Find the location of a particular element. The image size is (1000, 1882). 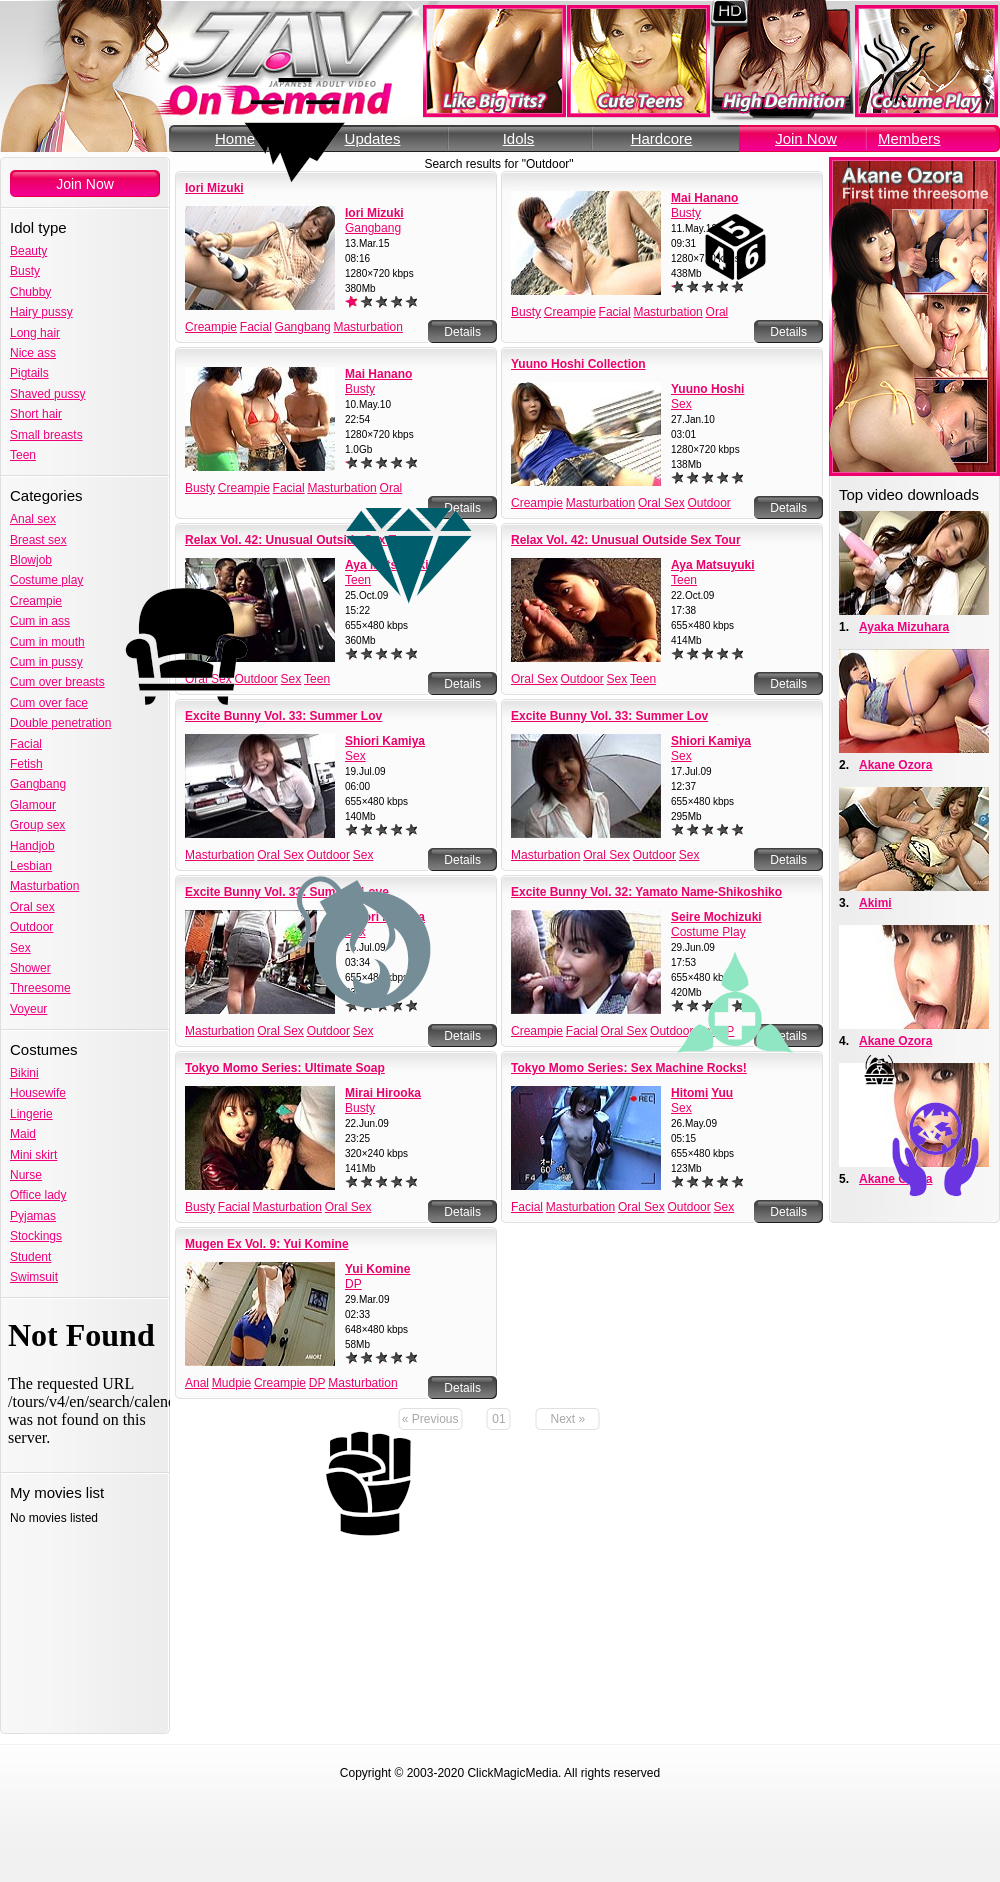

browse furniture or home decor items is located at coordinates (186, 646).